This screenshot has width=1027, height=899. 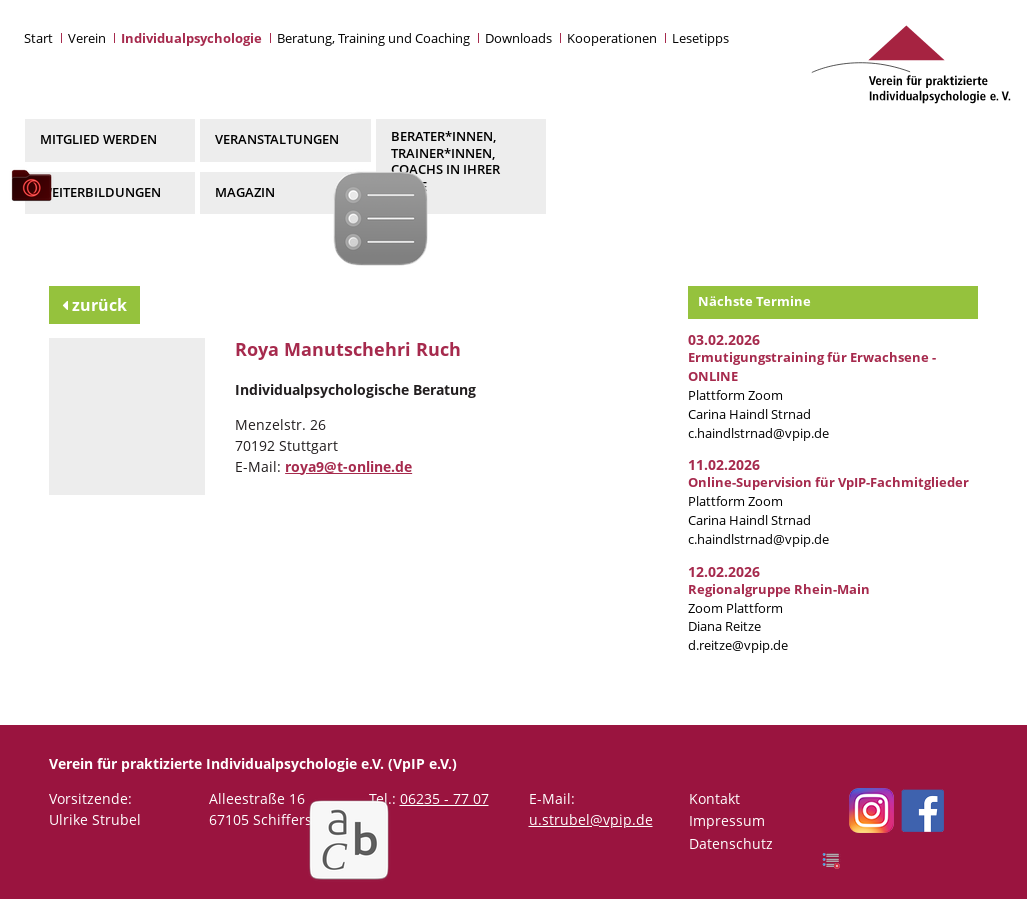 I want to click on open Opera GX browser files folder, so click(x=31, y=186).